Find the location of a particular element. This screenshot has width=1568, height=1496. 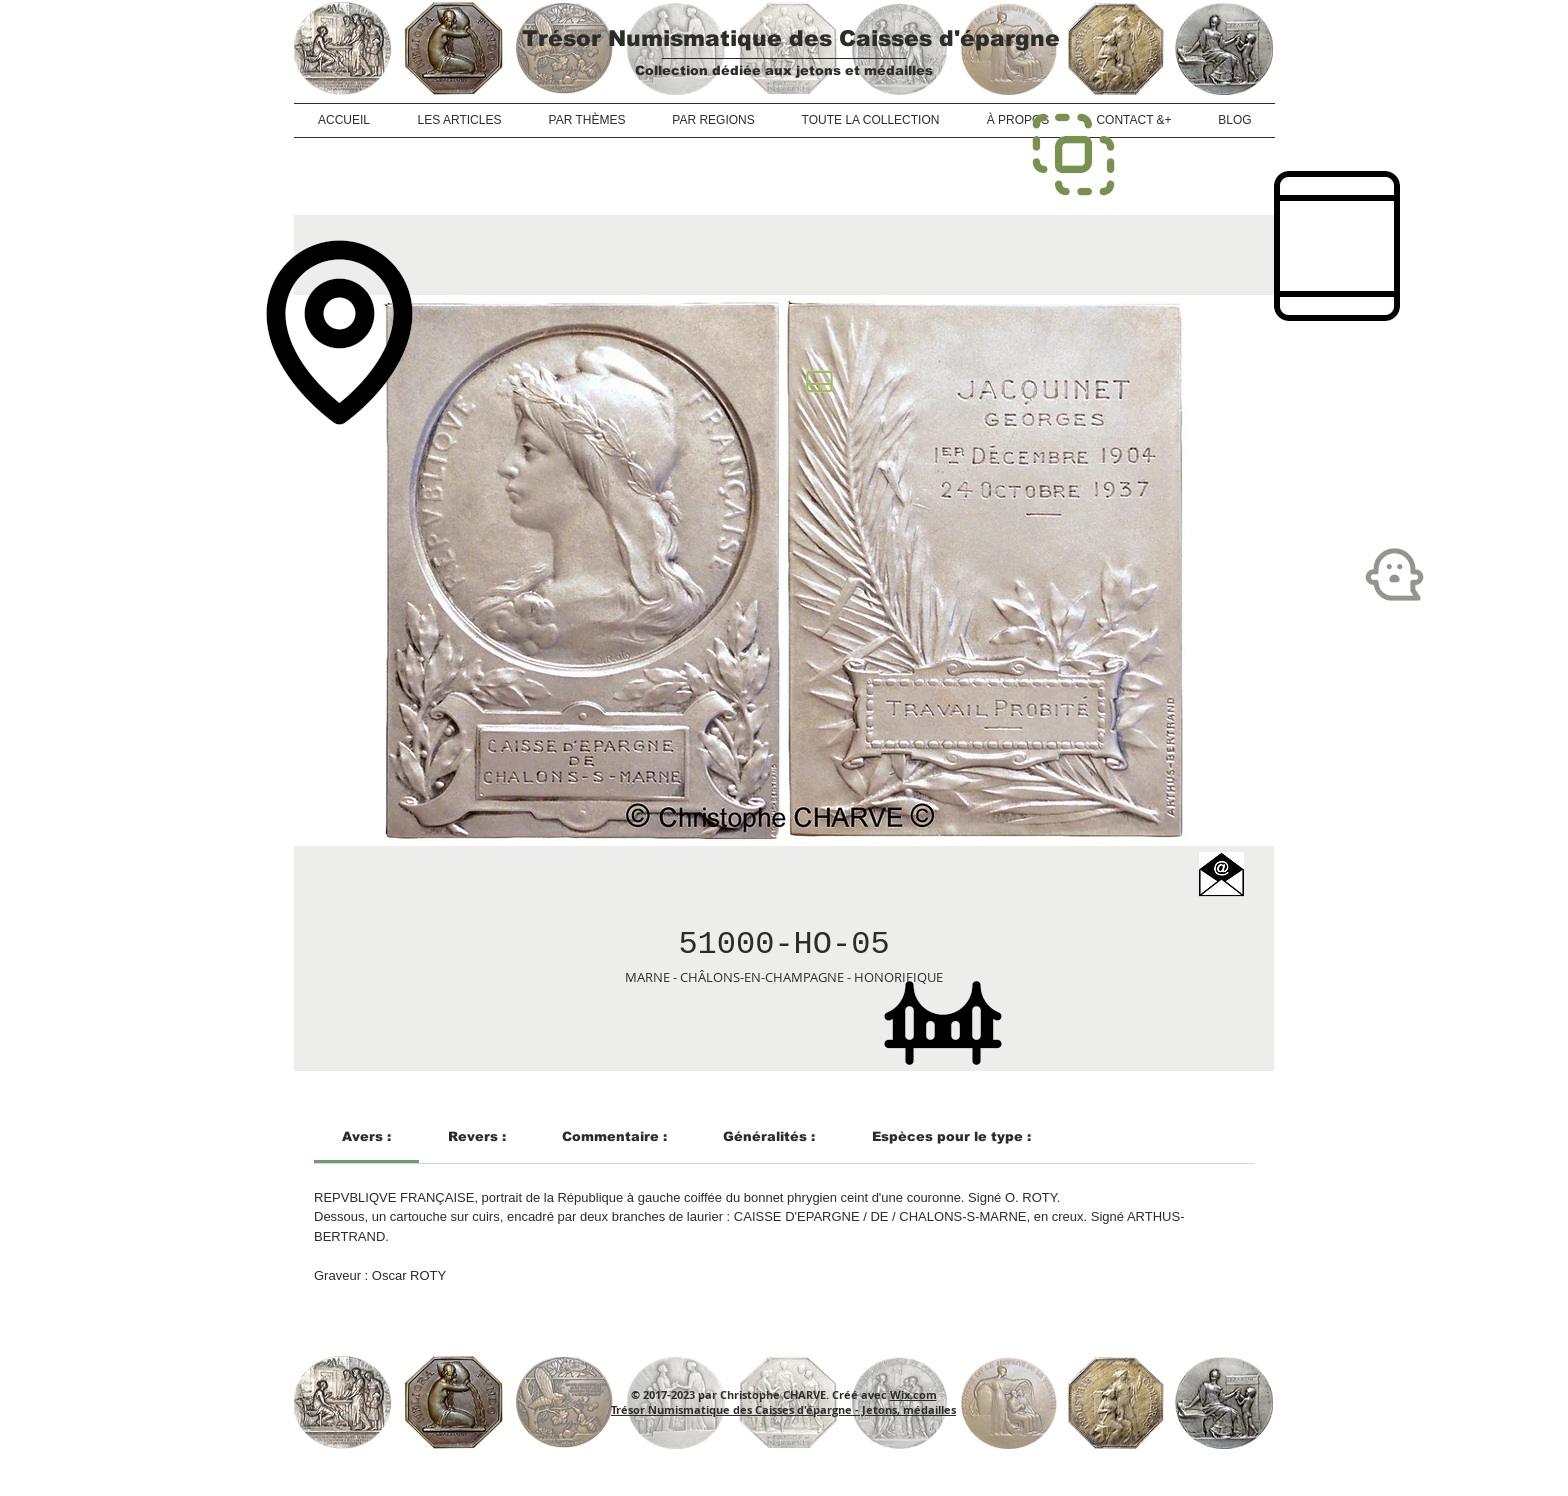

navigate to bridges or overpasses on a map is located at coordinates (943, 1023).